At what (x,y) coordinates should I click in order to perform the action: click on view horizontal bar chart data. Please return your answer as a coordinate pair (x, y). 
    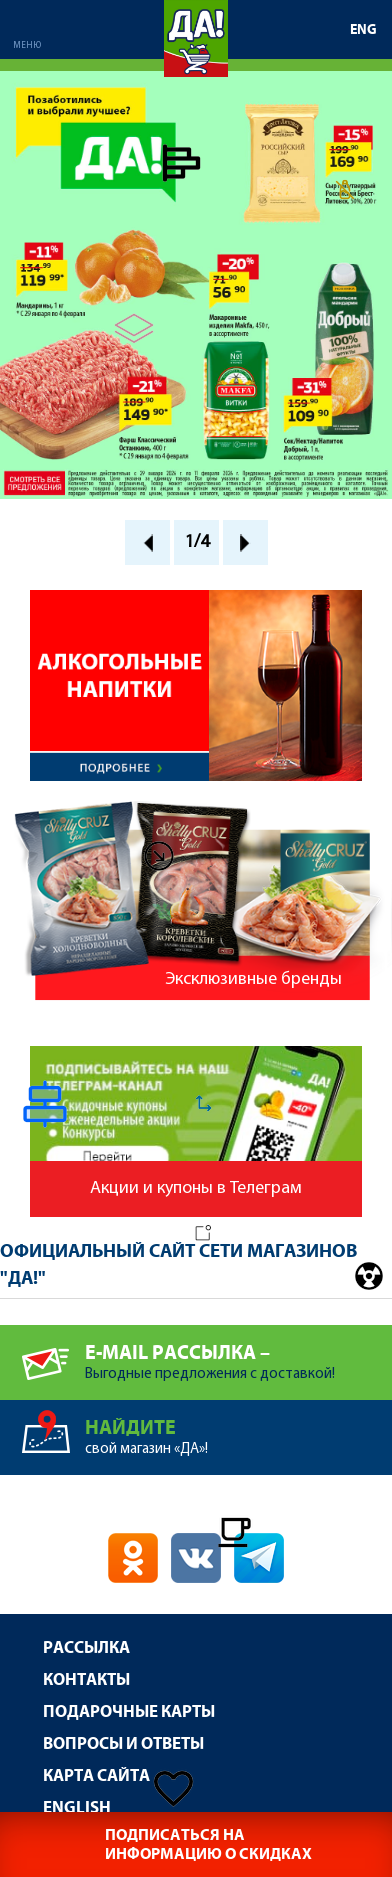
    Looking at the image, I should click on (180, 163).